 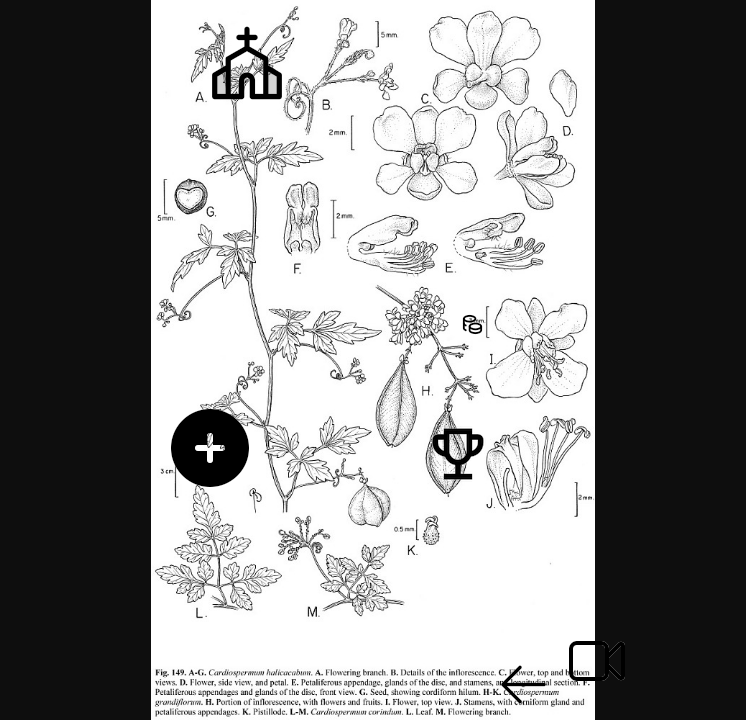 I want to click on view your coin balance or currency, so click(x=472, y=324).